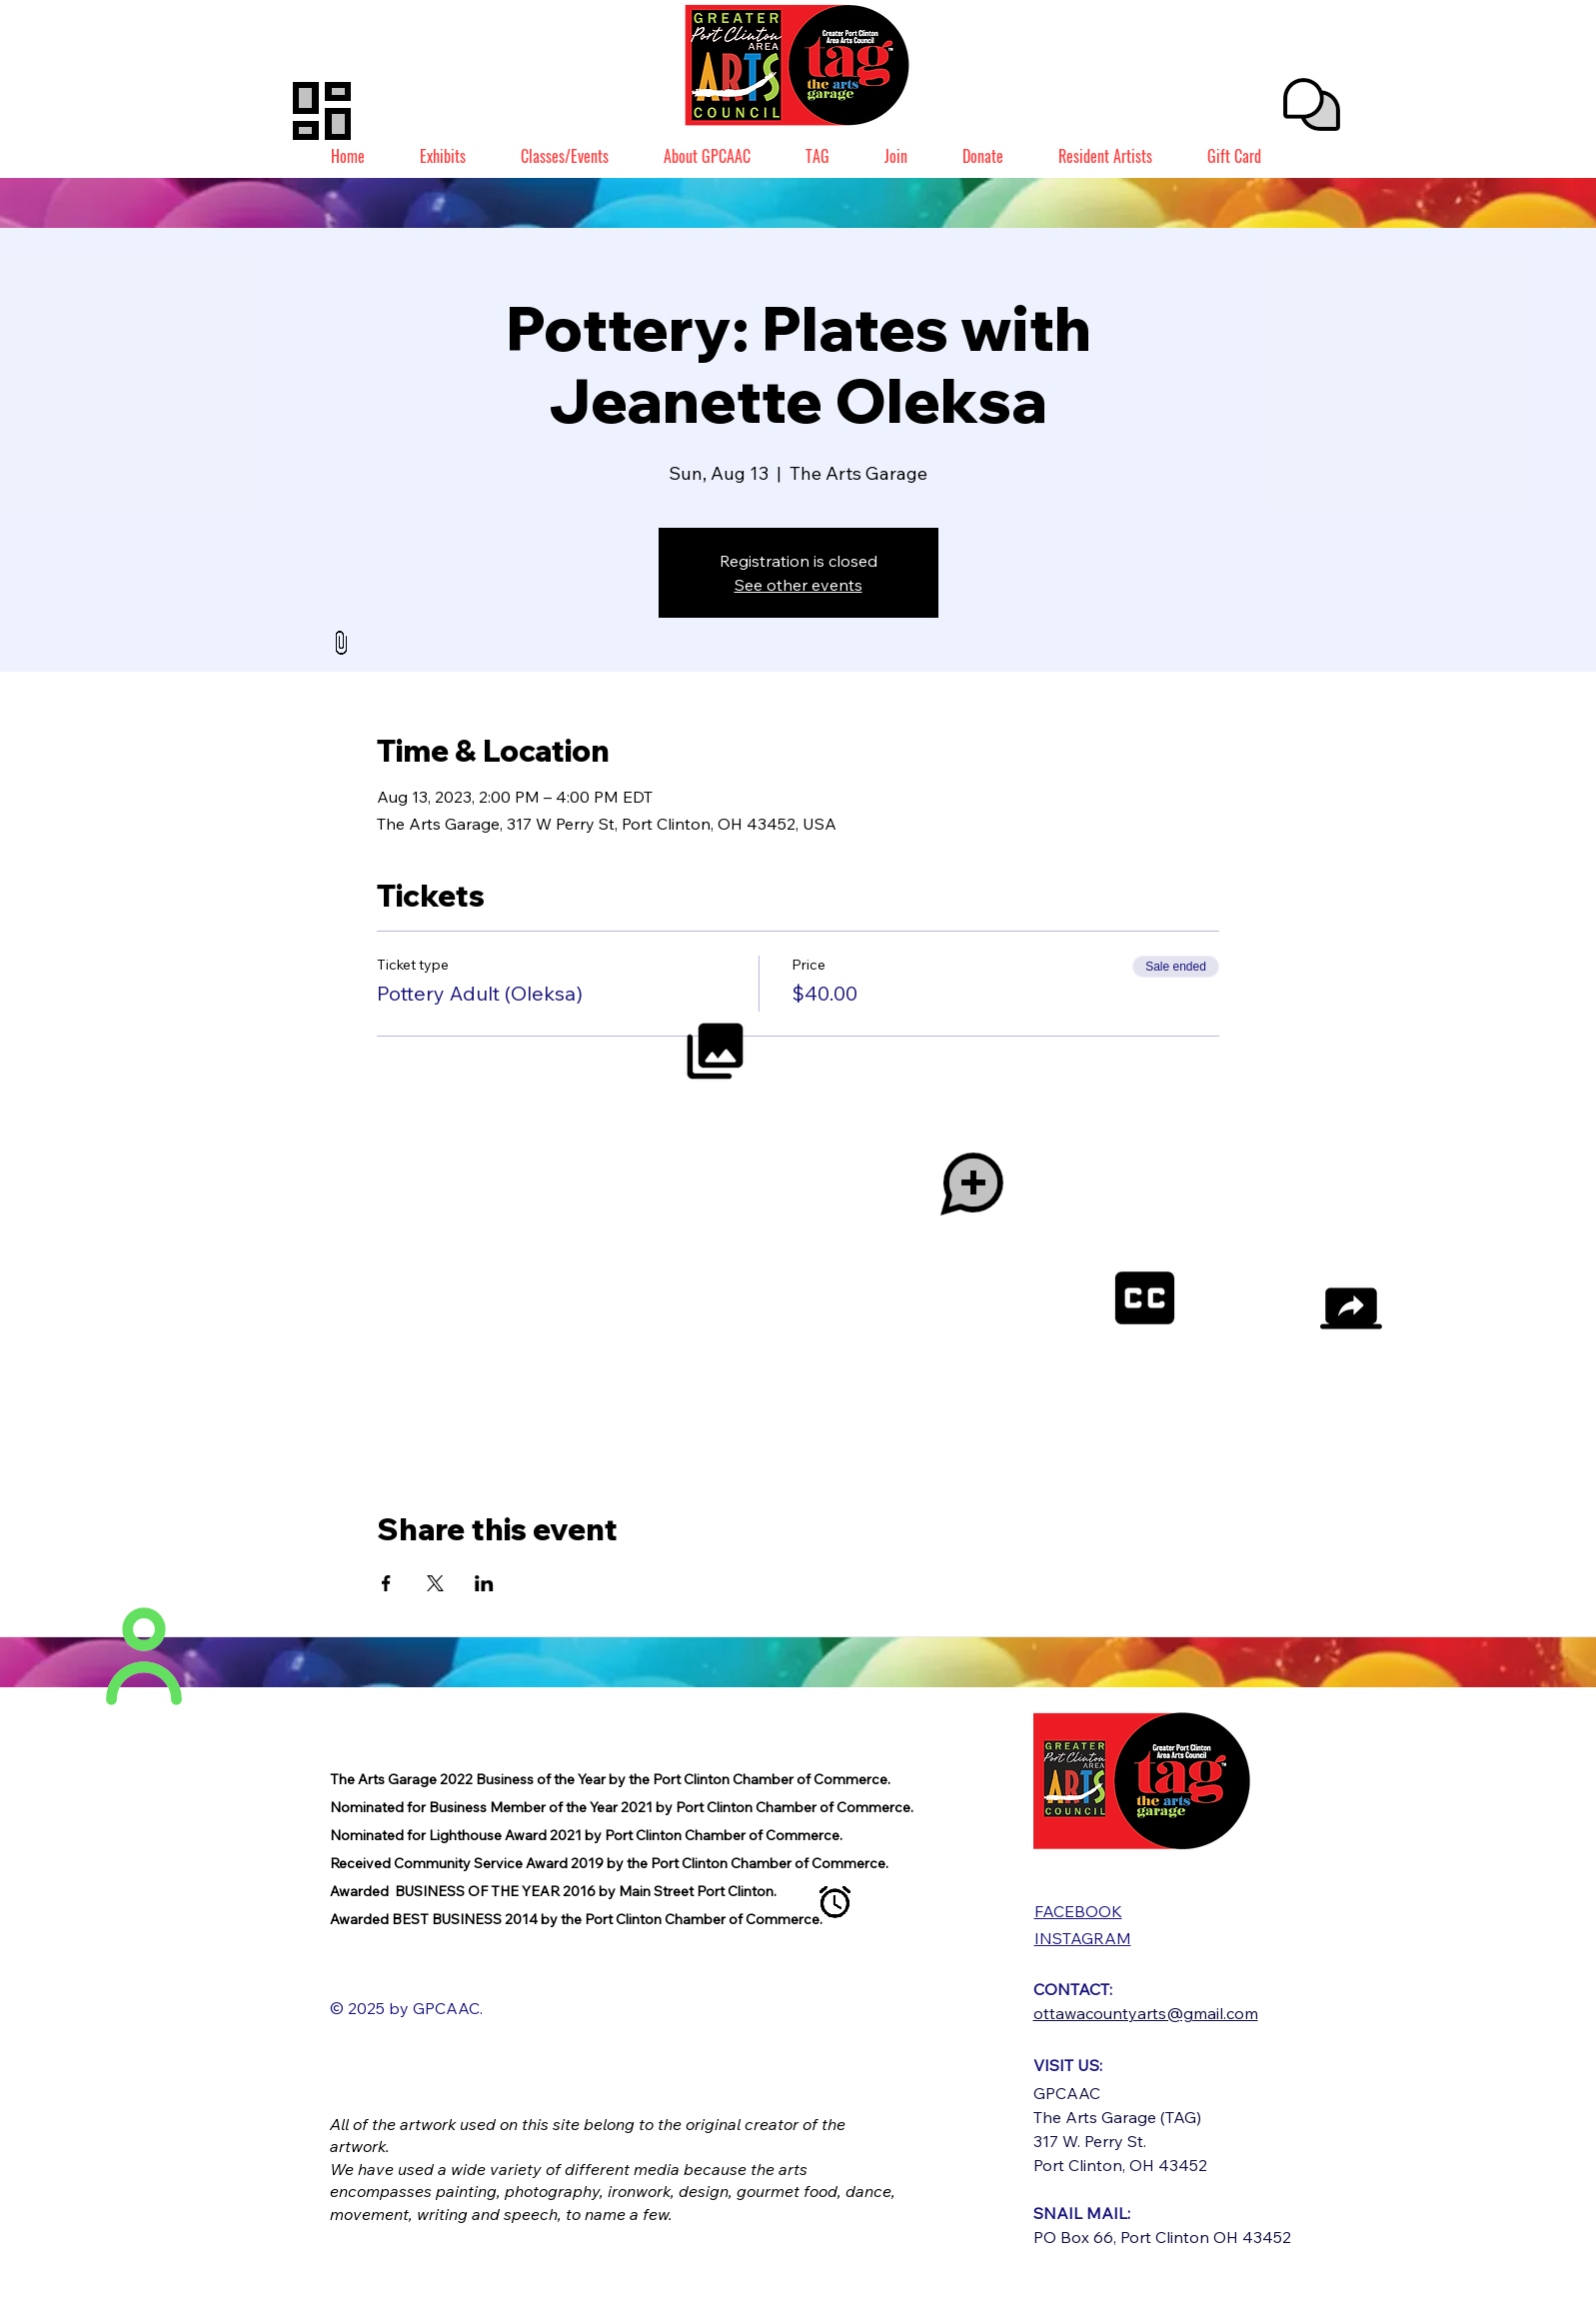 The height and width of the screenshot is (2302, 1596). Describe the element at coordinates (973, 1182) in the screenshot. I see `add a comment or review to a map location` at that location.